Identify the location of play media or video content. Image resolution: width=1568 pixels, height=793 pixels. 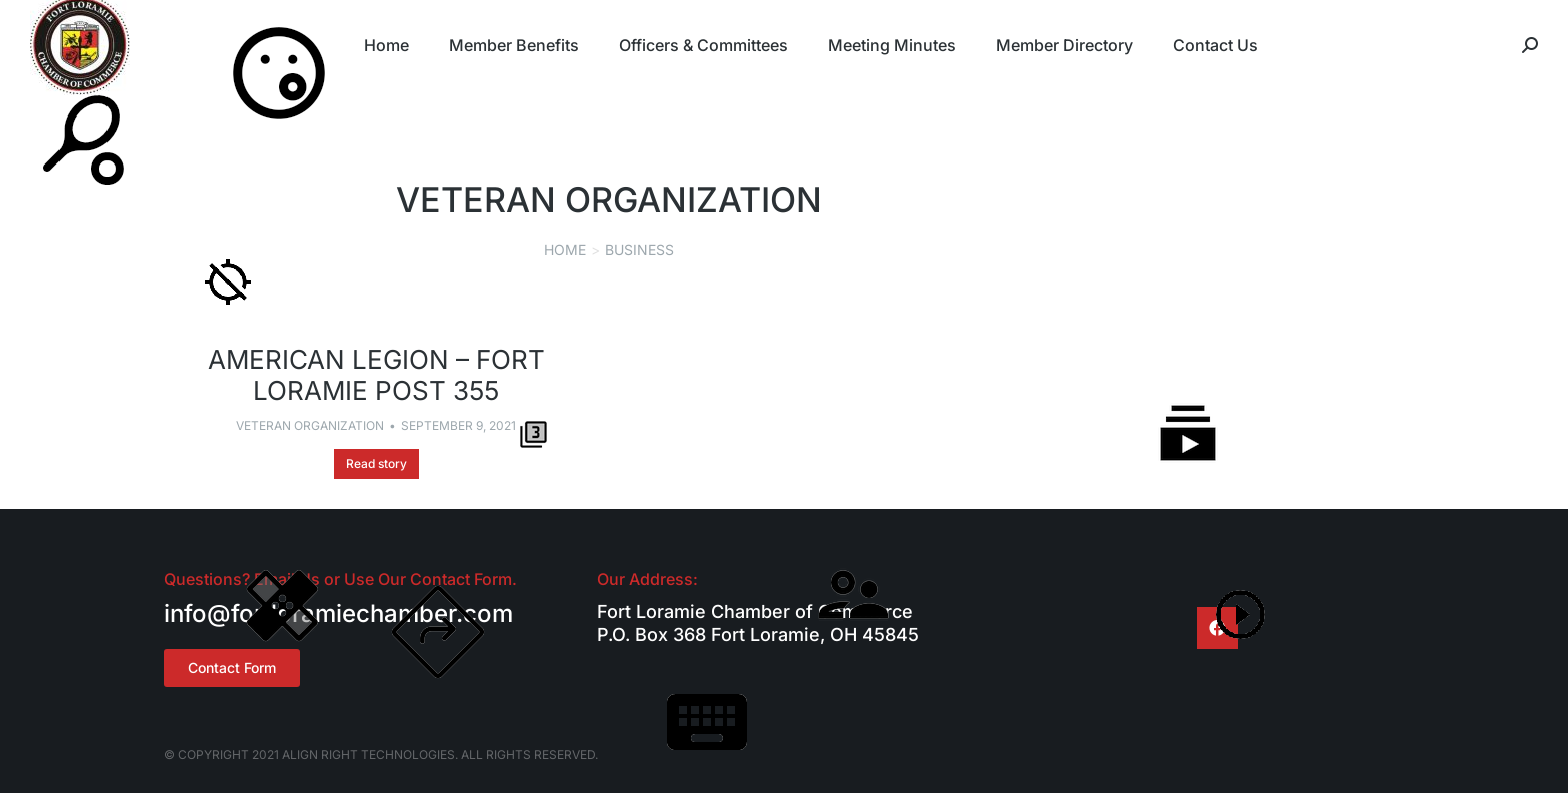
(1240, 614).